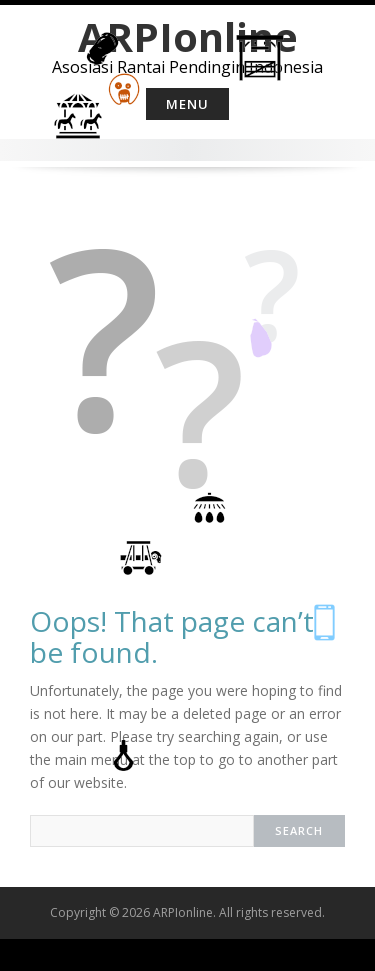  What do you see at coordinates (261, 338) in the screenshot?
I see `select Sri Lanka as your country or region` at bounding box center [261, 338].